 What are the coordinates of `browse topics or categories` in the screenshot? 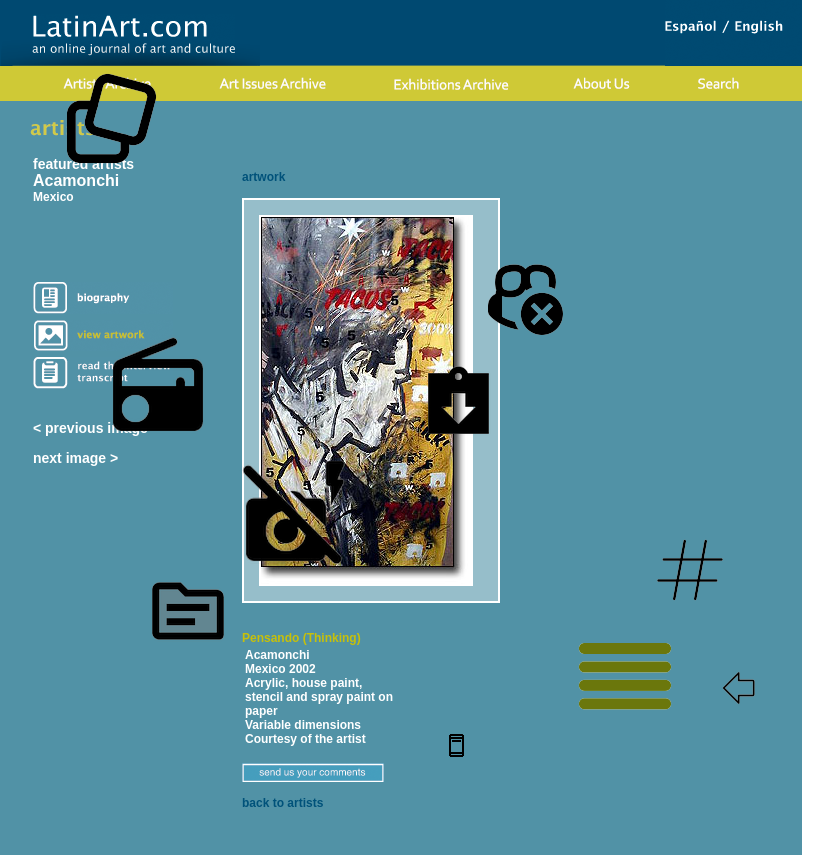 It's located at (188, 611).